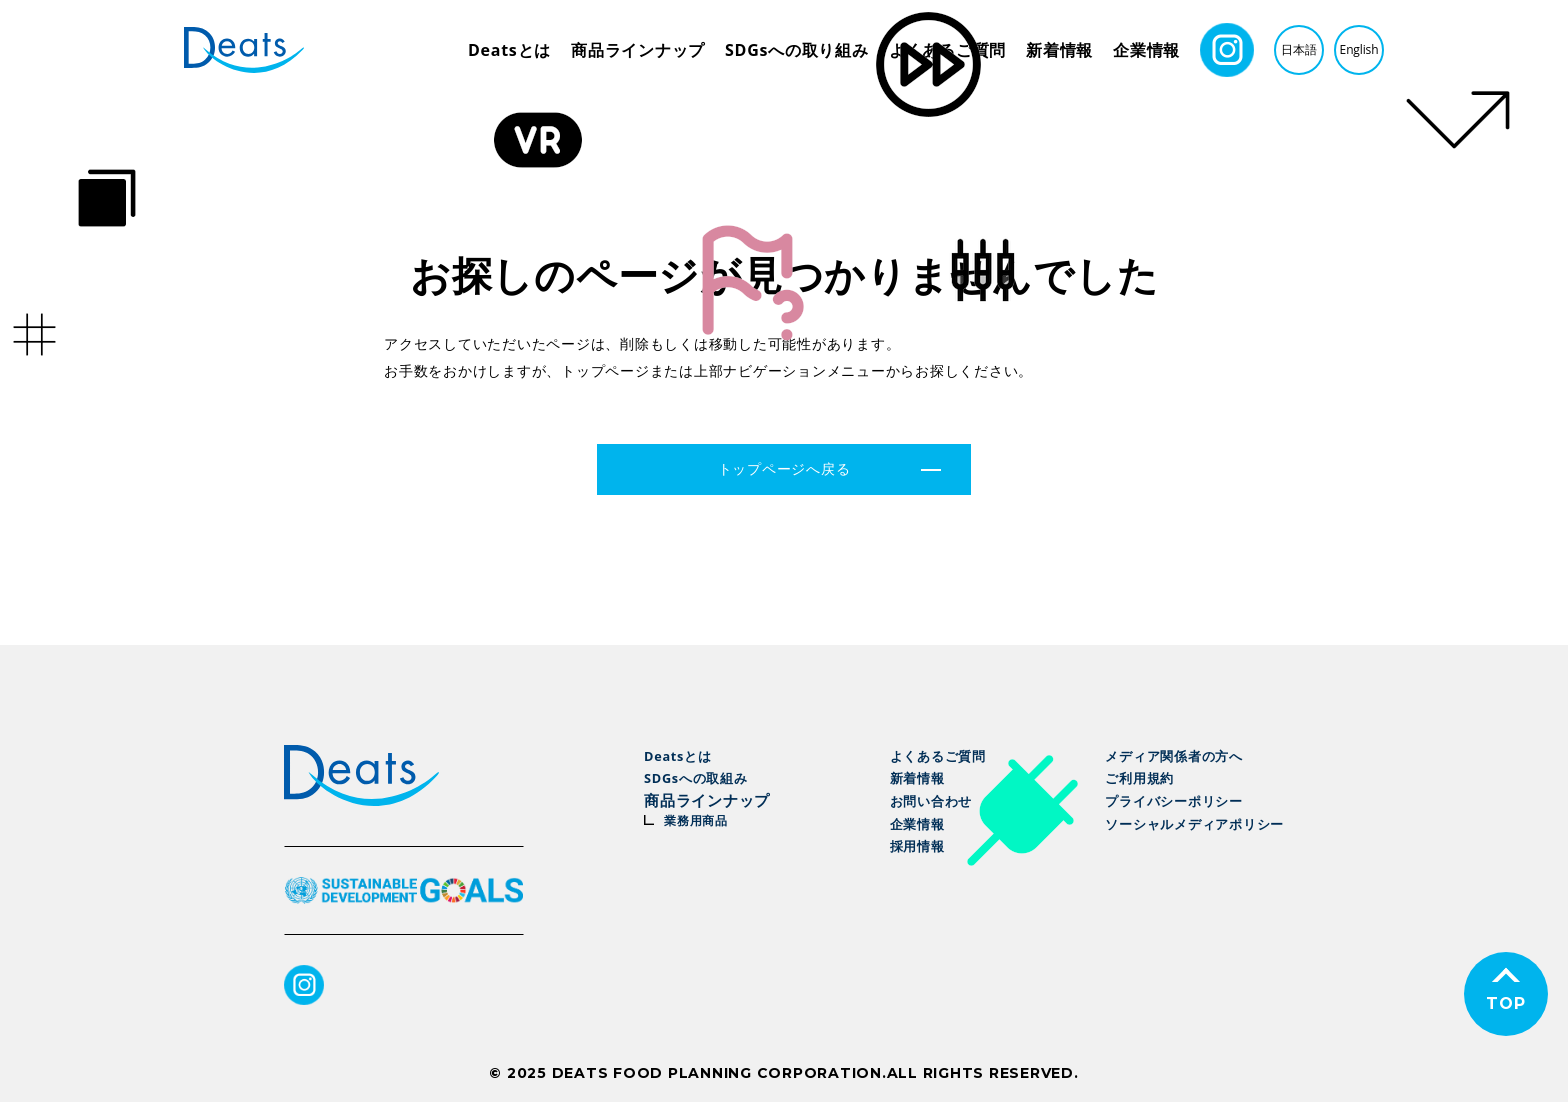  I want to click on access virtual reality mode or settings, so click(538, 140).